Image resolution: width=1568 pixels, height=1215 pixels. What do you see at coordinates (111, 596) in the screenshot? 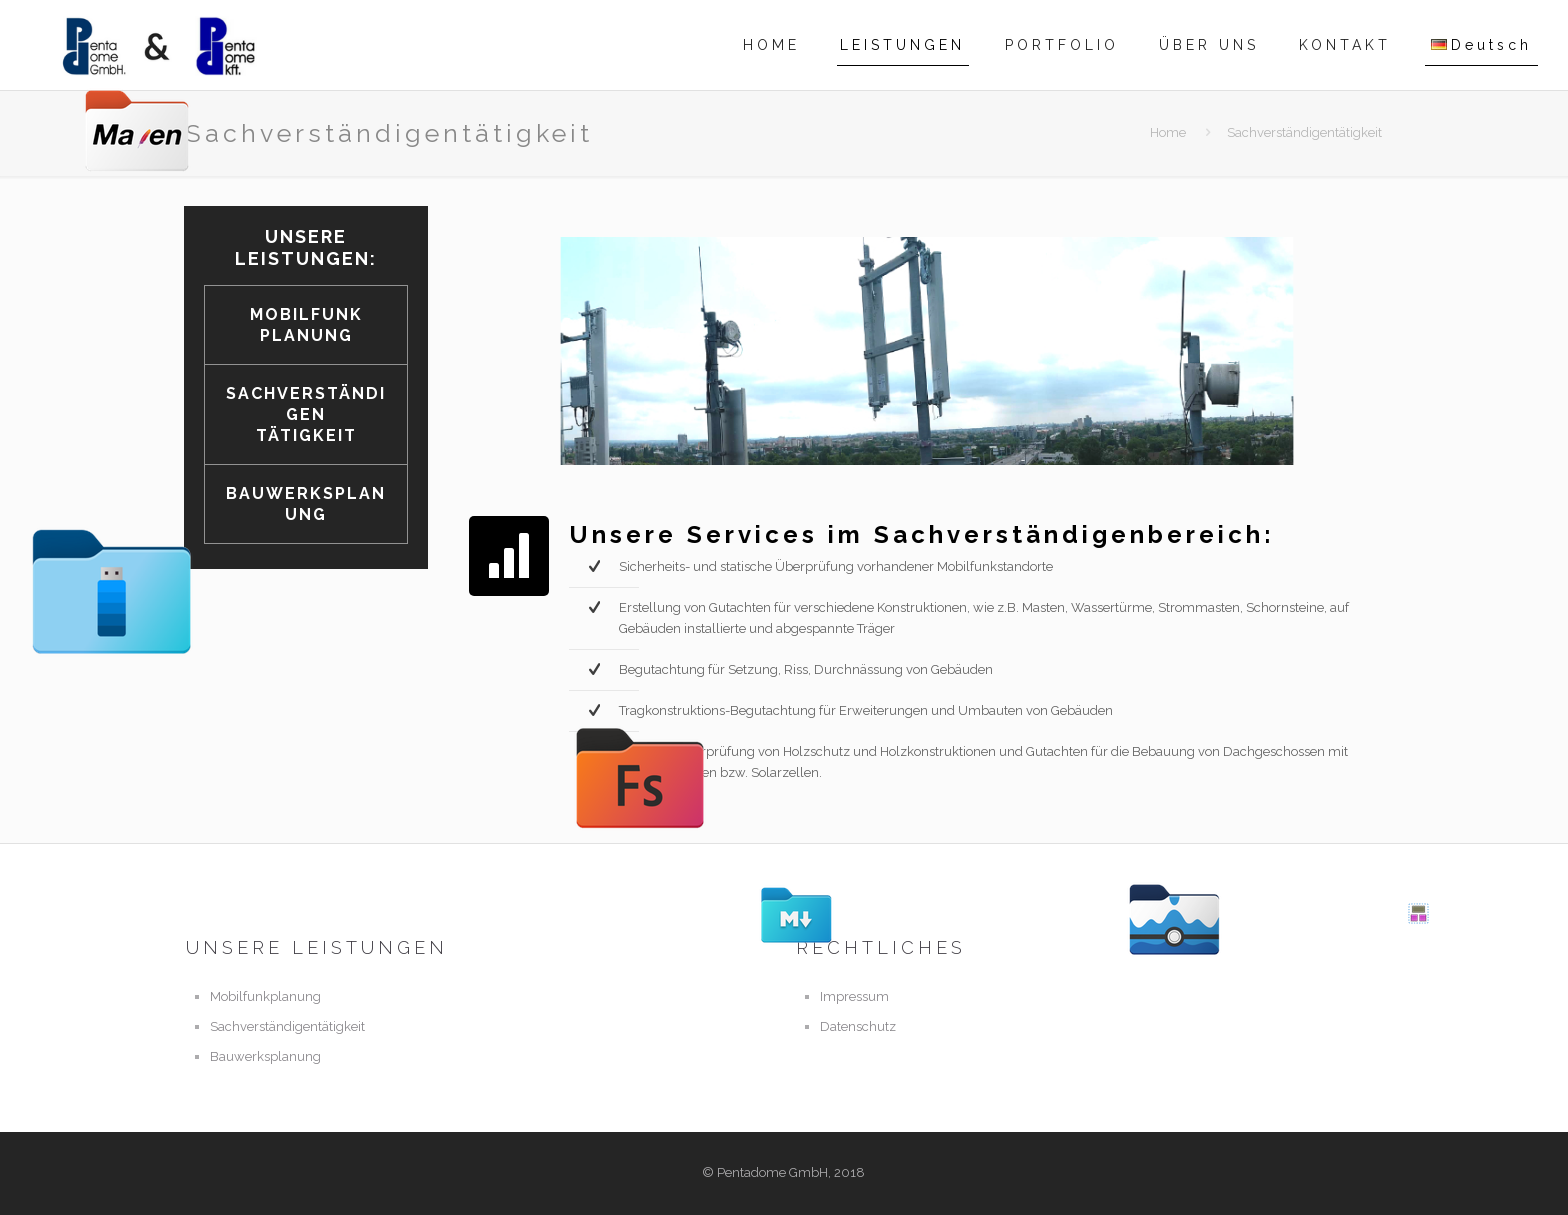
I see `open folder containing USB drive files` at bounding box center [111, 596].